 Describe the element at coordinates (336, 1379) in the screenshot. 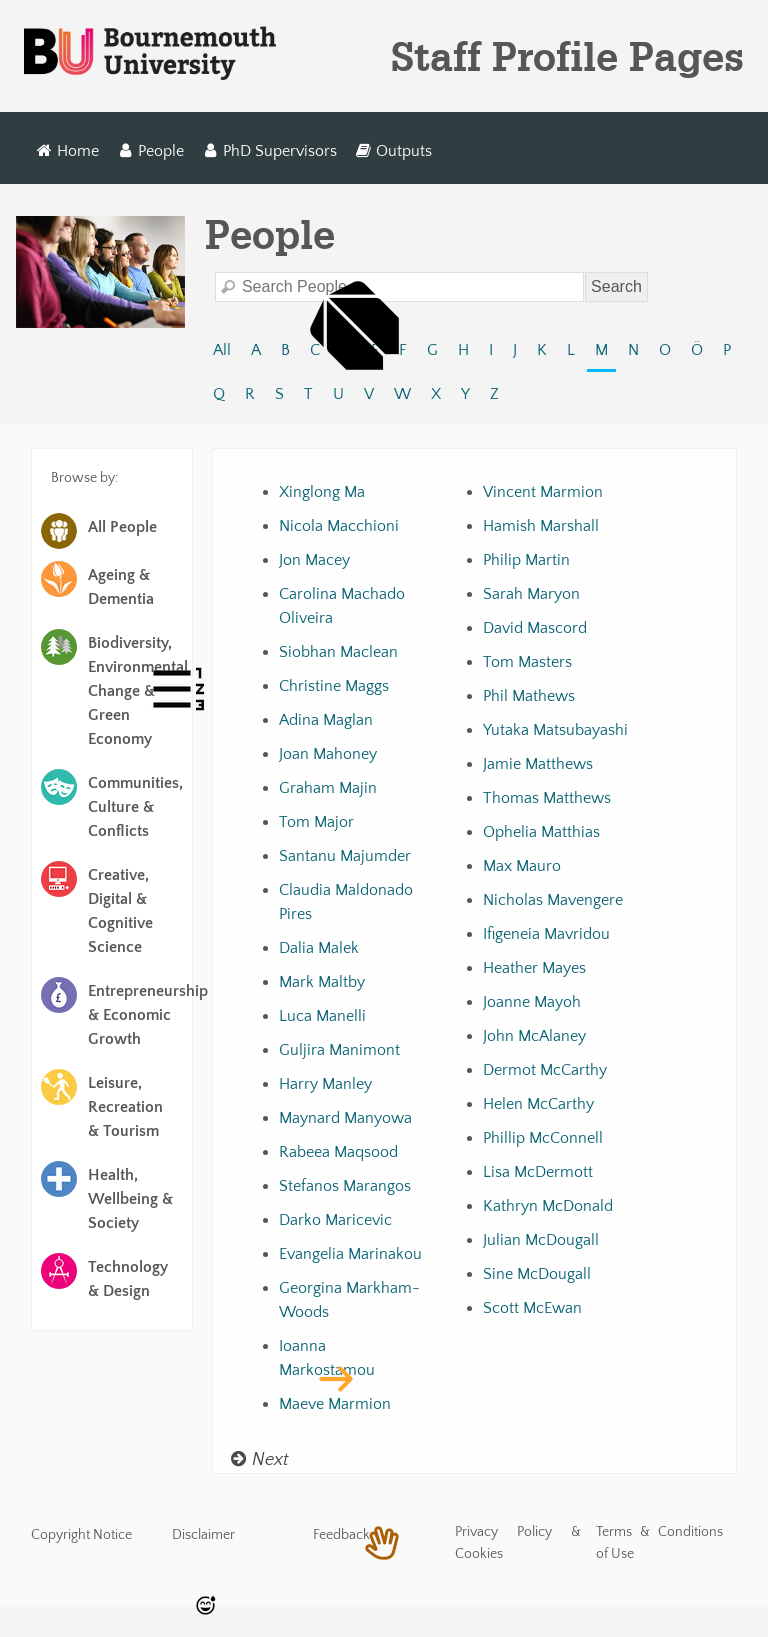

I see `proceed to the next step` at that location.